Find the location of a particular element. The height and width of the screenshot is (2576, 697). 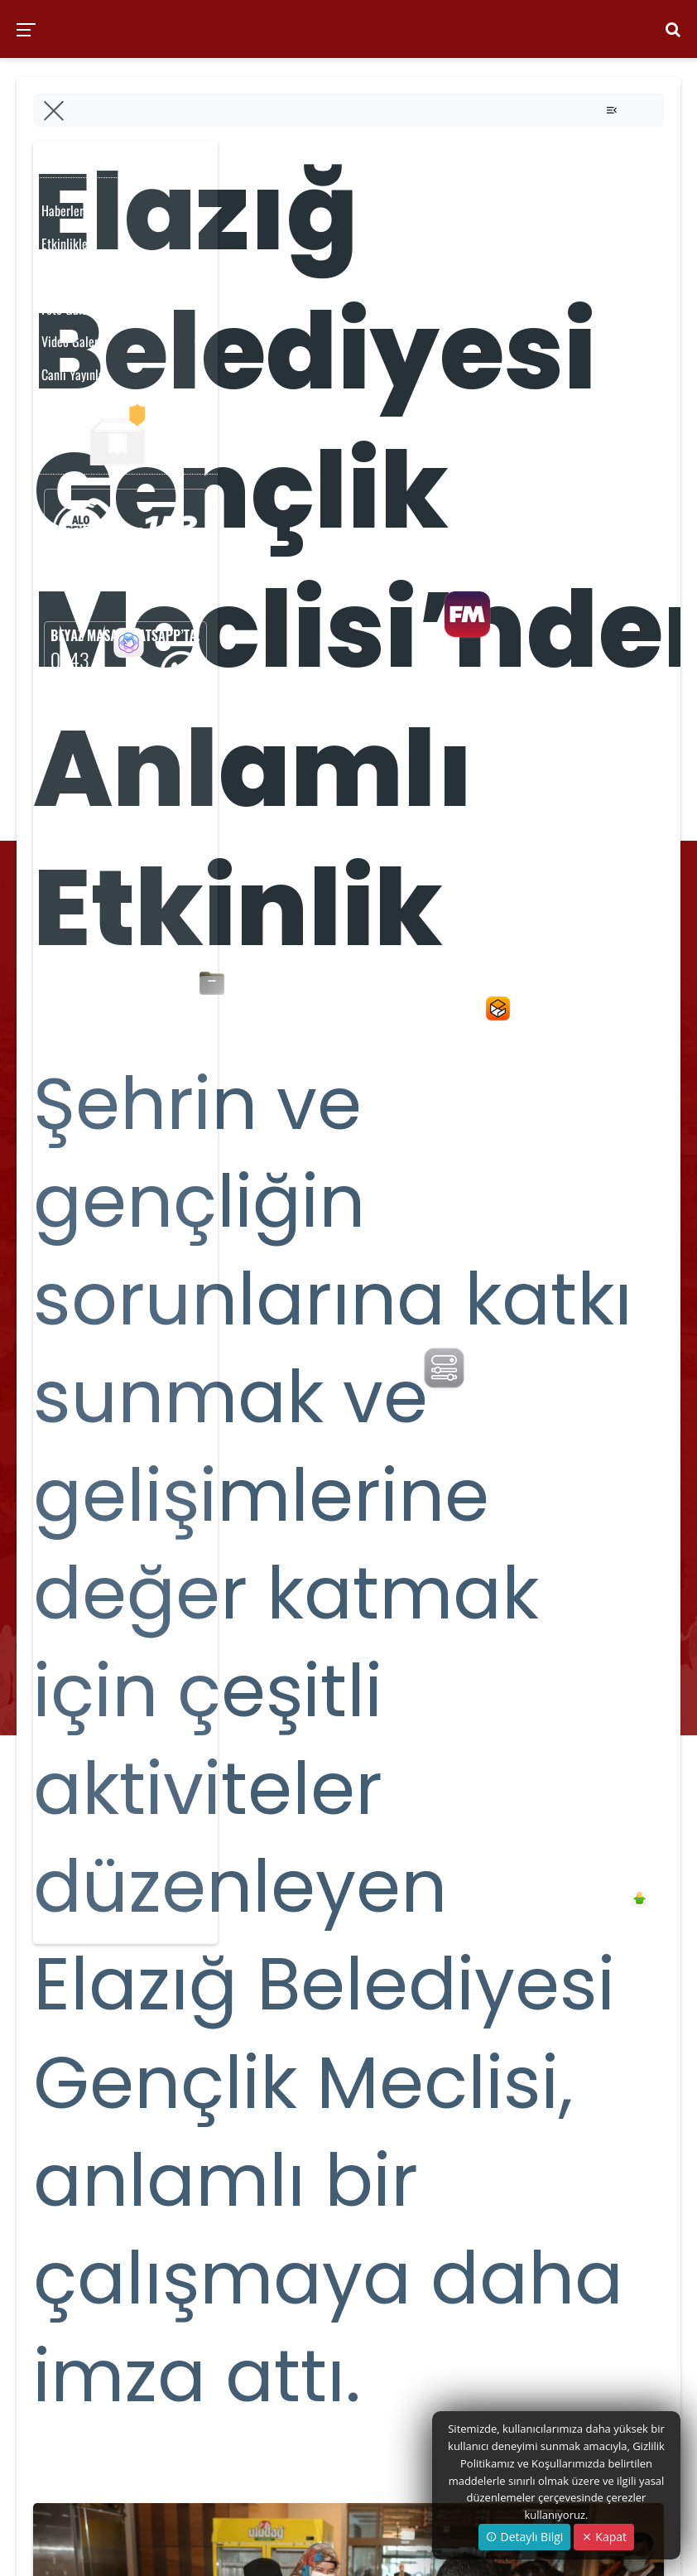

open gajim instant messaging app is located at coordinates (639, 1898).